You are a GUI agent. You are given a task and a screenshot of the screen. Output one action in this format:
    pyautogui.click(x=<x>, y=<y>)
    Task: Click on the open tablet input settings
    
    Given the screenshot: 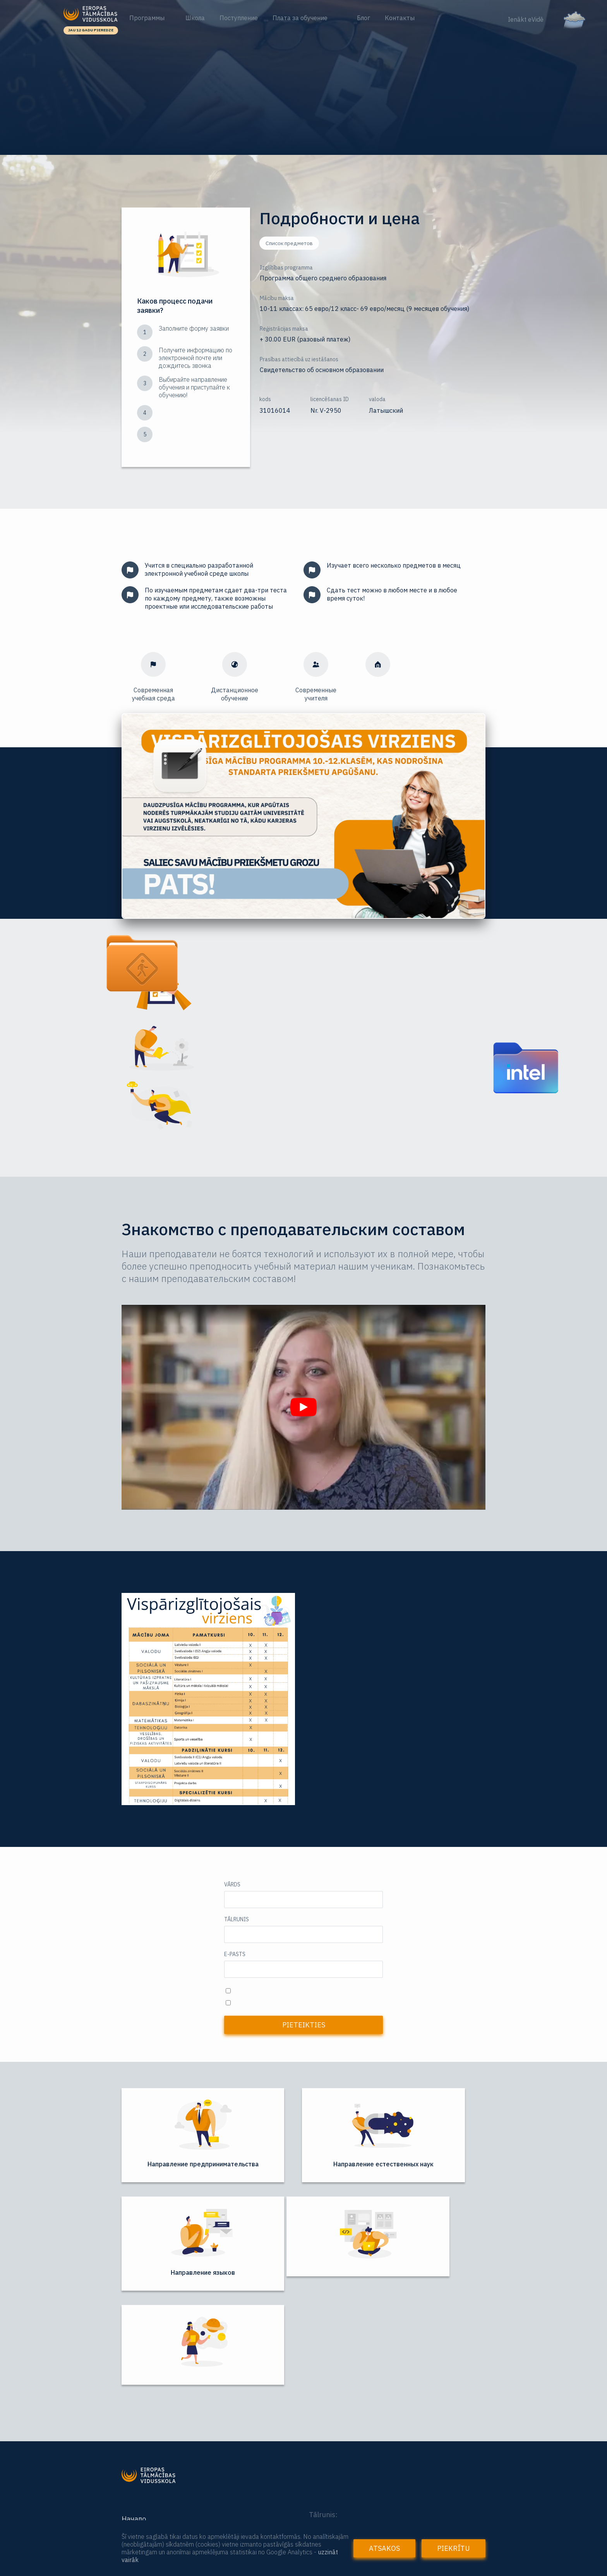 What is the action you would take?
    pyautogui.click(x=180, y=765)
    